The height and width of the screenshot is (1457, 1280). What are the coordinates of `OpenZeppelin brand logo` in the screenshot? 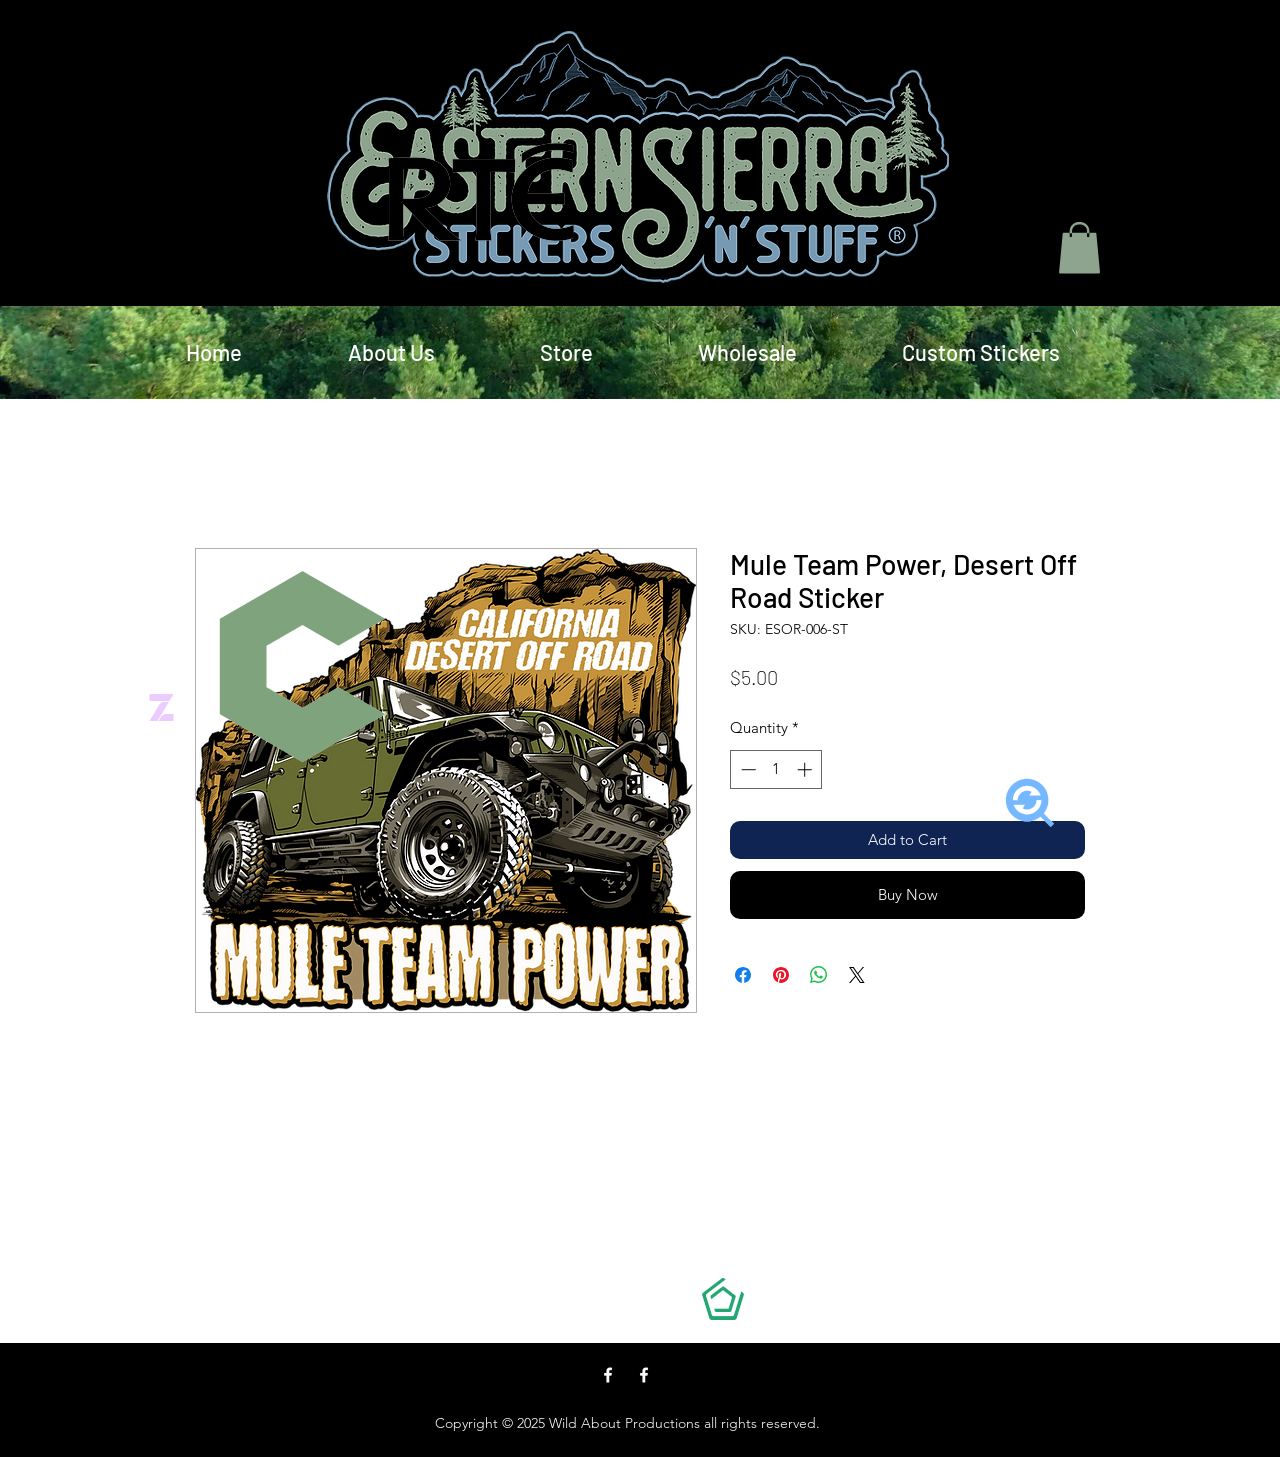 It's located at (161, 707).